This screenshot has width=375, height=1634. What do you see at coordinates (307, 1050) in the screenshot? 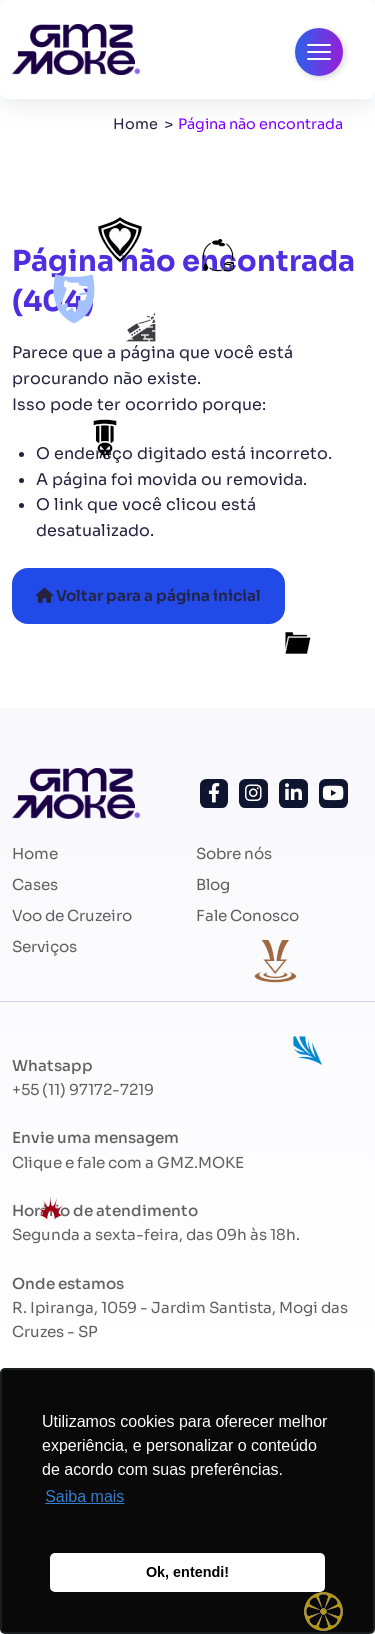
I see `damaged or broken projectile indicator` at bounding box center [307, 1050].